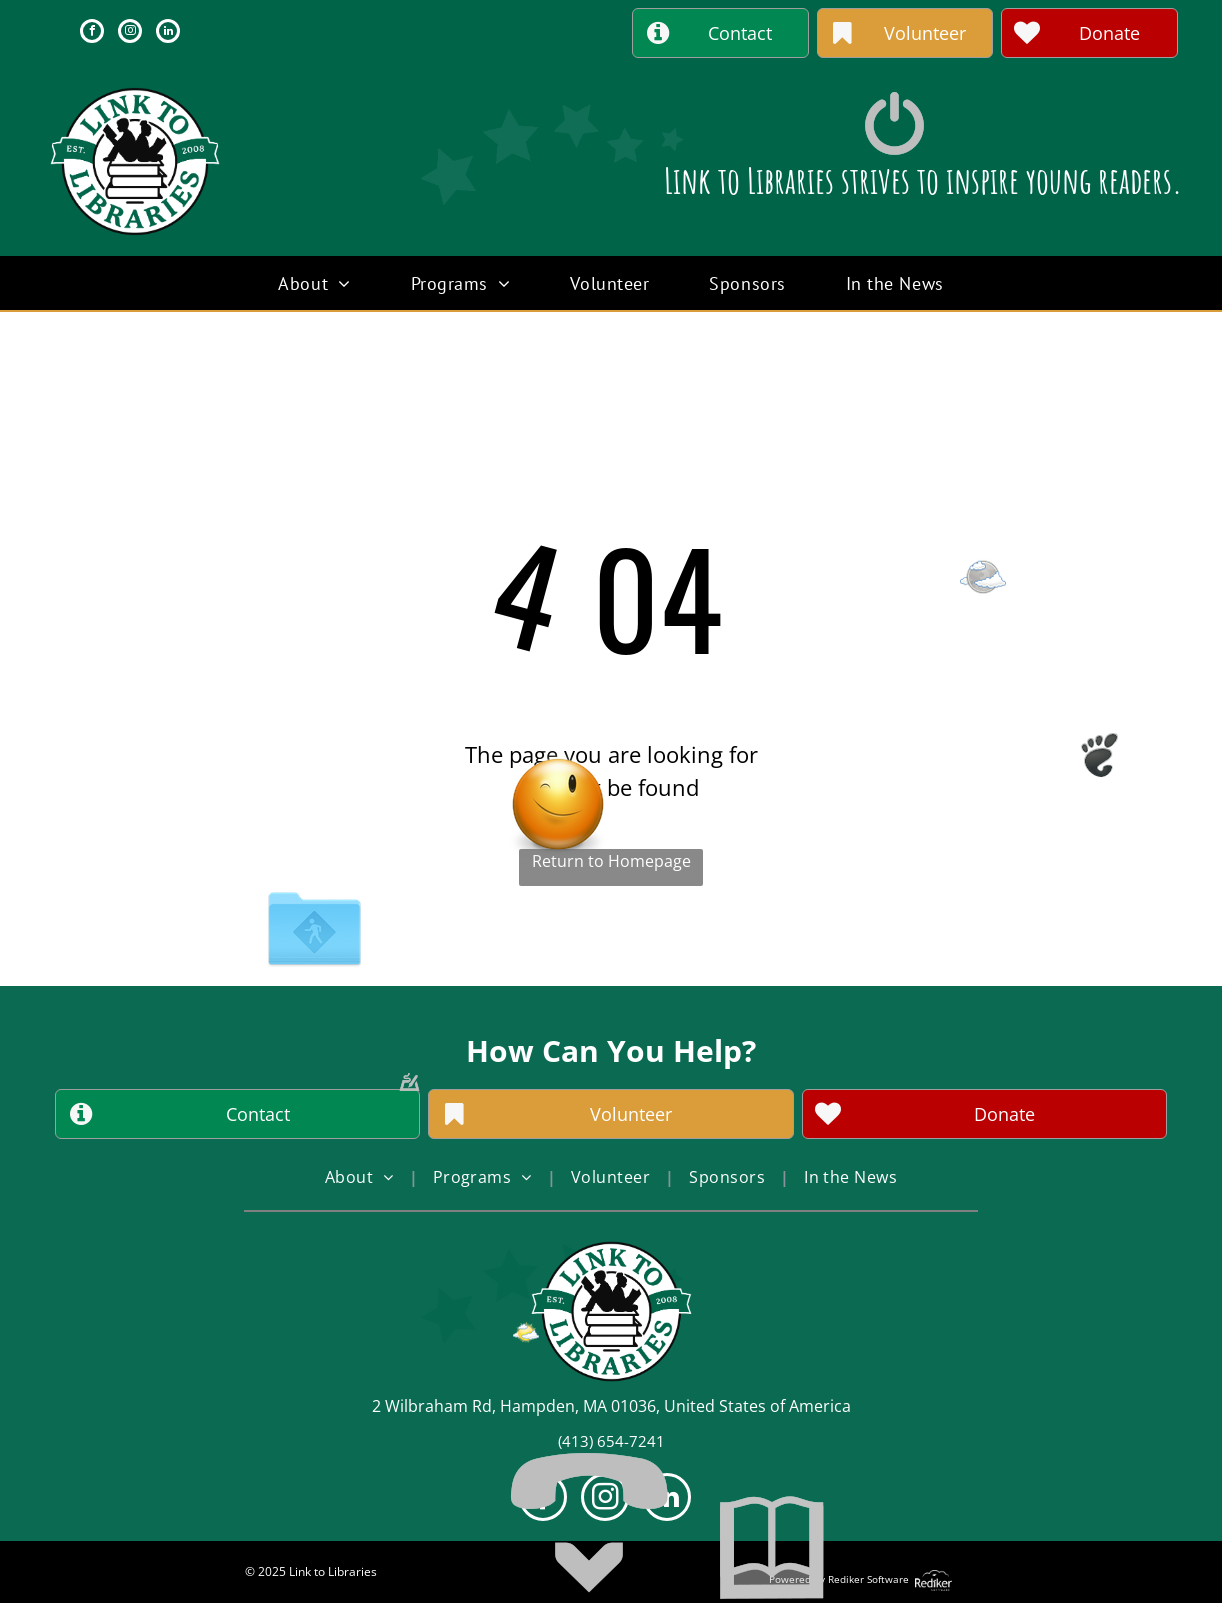  I want to click on access the public folder for shared files, so click(314, 928).